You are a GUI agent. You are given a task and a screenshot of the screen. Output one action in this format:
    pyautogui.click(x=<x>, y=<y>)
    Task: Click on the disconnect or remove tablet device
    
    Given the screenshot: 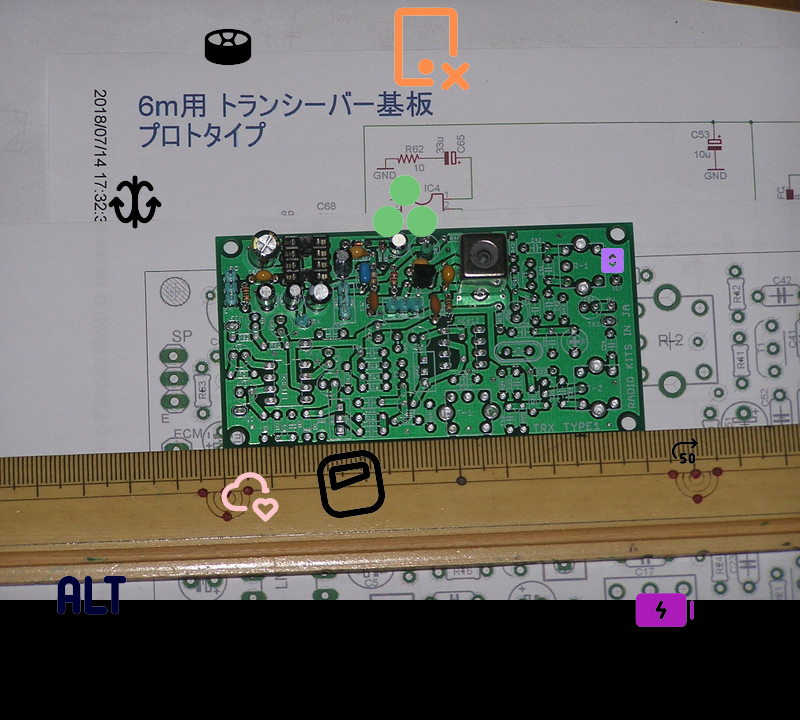 What is the action you would take?
    pyautogui.click(x=426, y=47)
    